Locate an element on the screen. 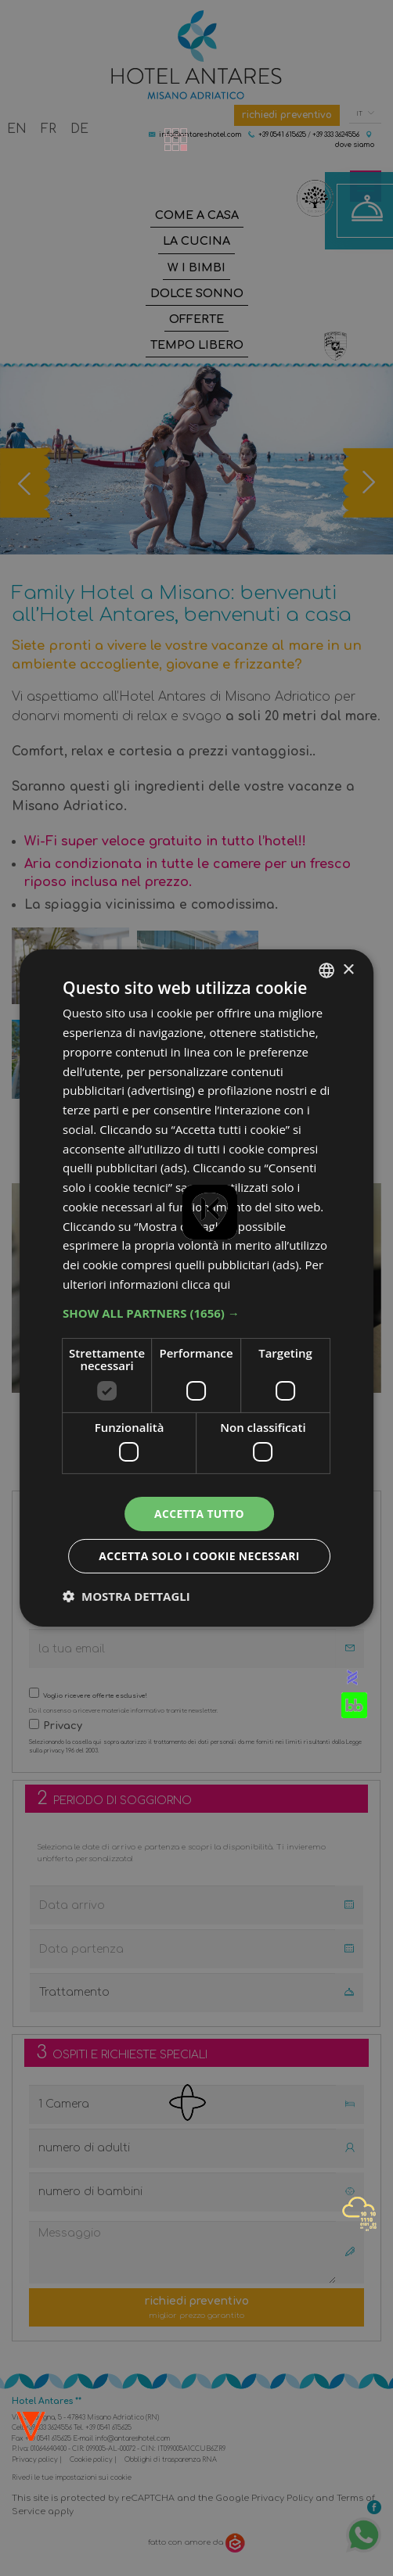  visit the Interaction Design Foundation website is located at coordinates (315, 198).